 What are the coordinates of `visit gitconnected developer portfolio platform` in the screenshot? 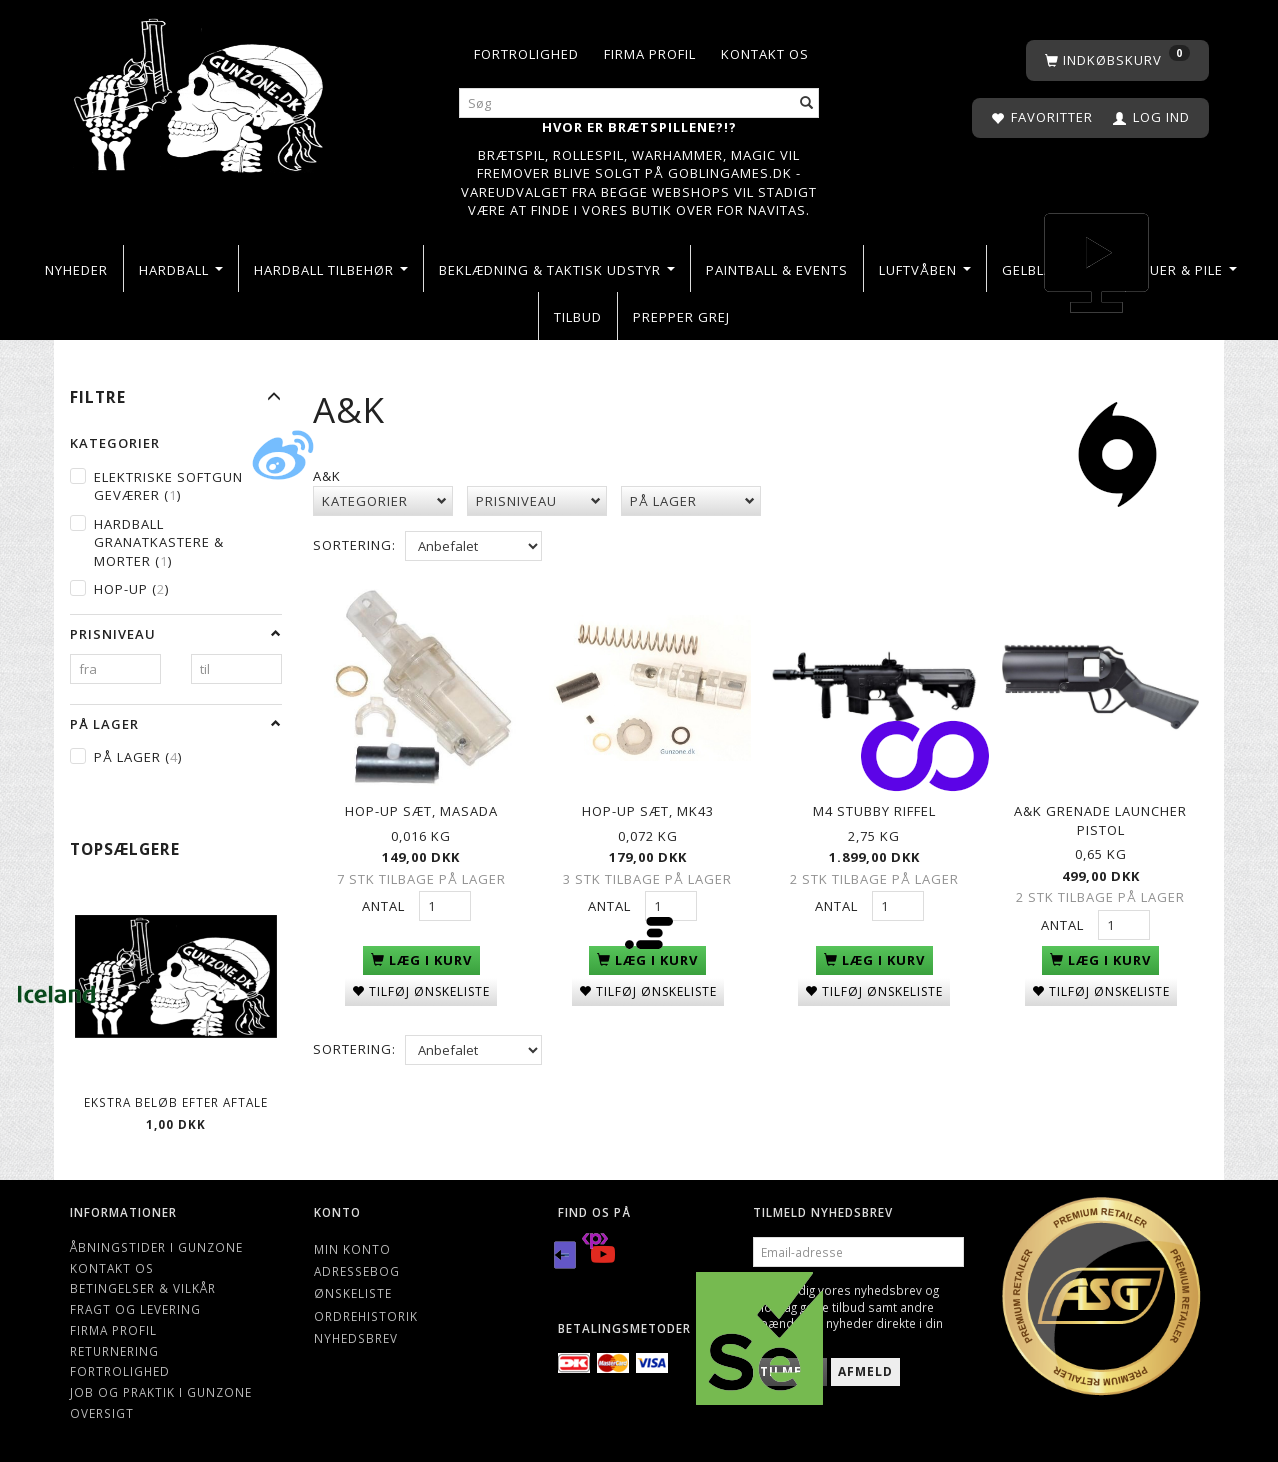 It's located at (925, 756).